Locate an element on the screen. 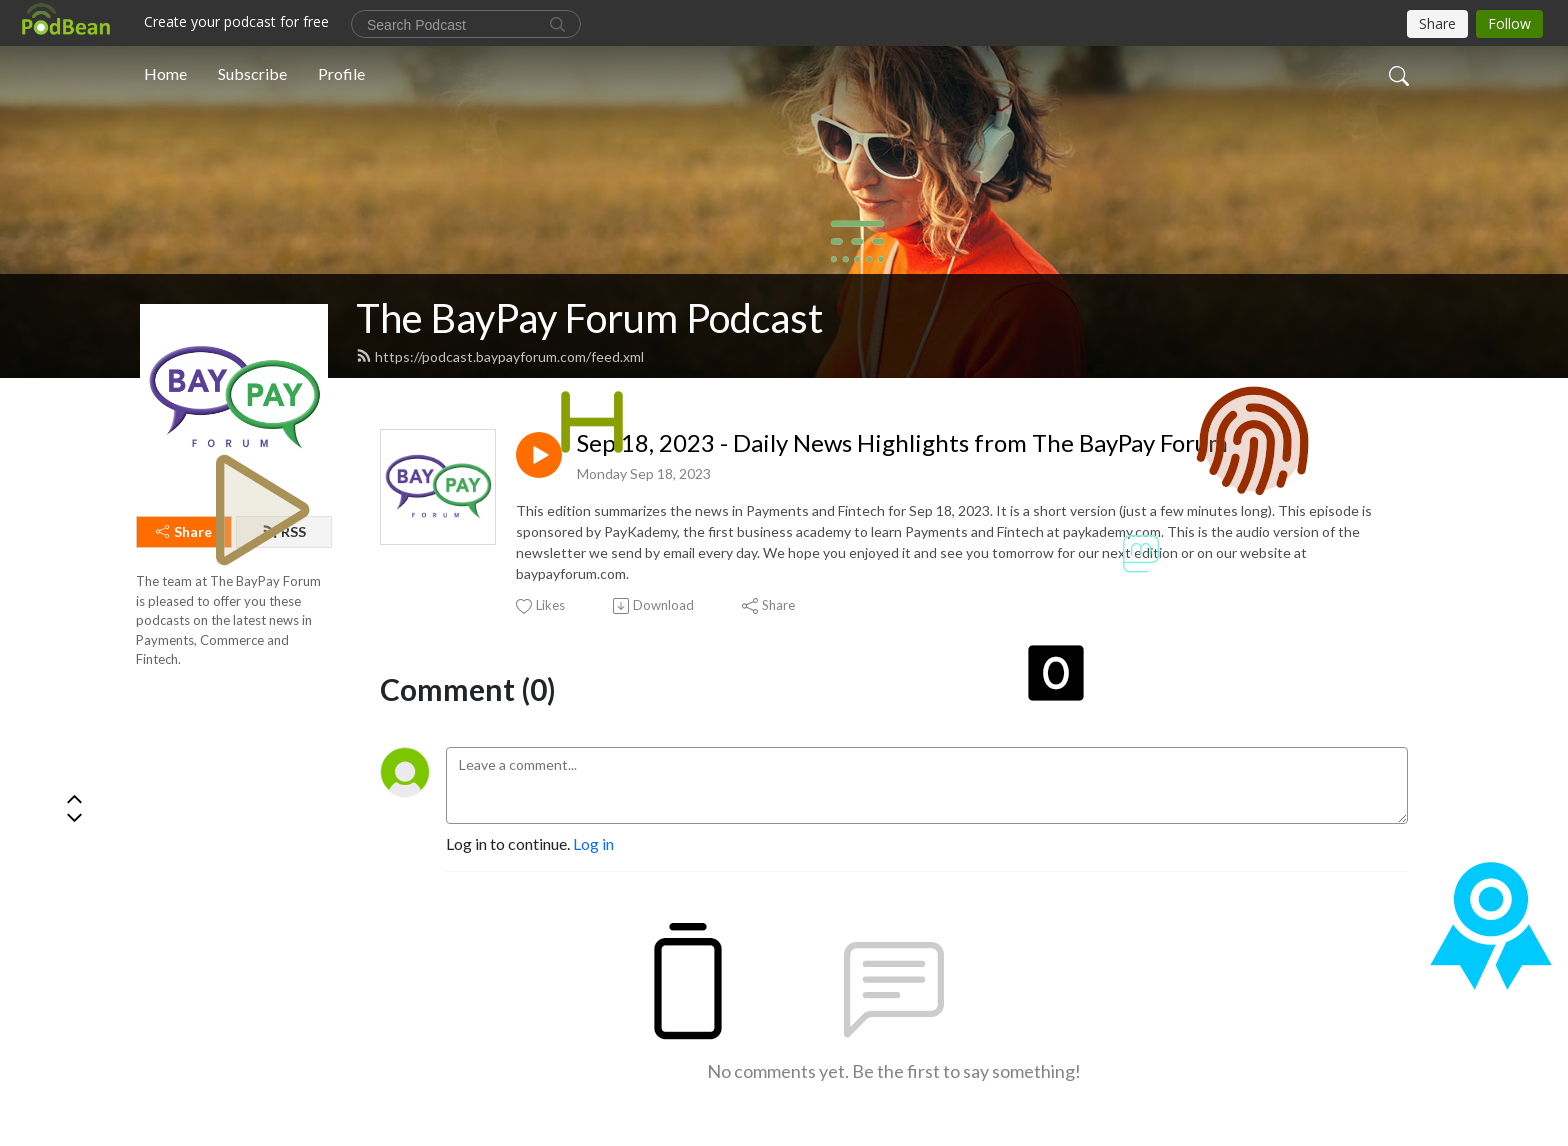 The width and height of the screenshot is (1568, 1146). expand or collapse a dropdown menu is located at coordinates (74, 808).